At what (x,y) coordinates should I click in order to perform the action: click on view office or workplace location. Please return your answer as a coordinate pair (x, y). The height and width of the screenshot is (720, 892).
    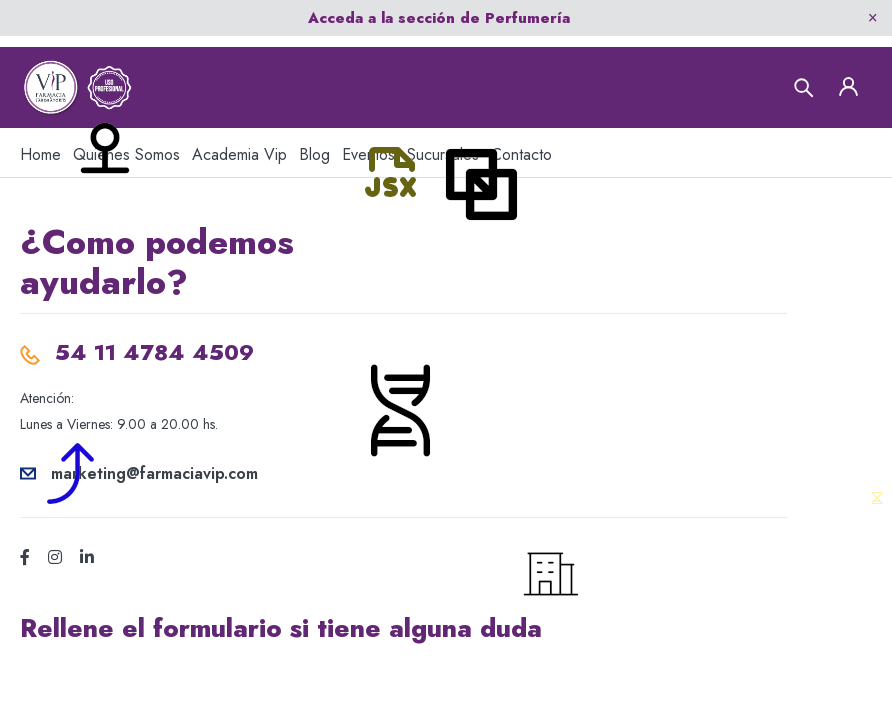
    Looking at the image, I should click on (549, 574).